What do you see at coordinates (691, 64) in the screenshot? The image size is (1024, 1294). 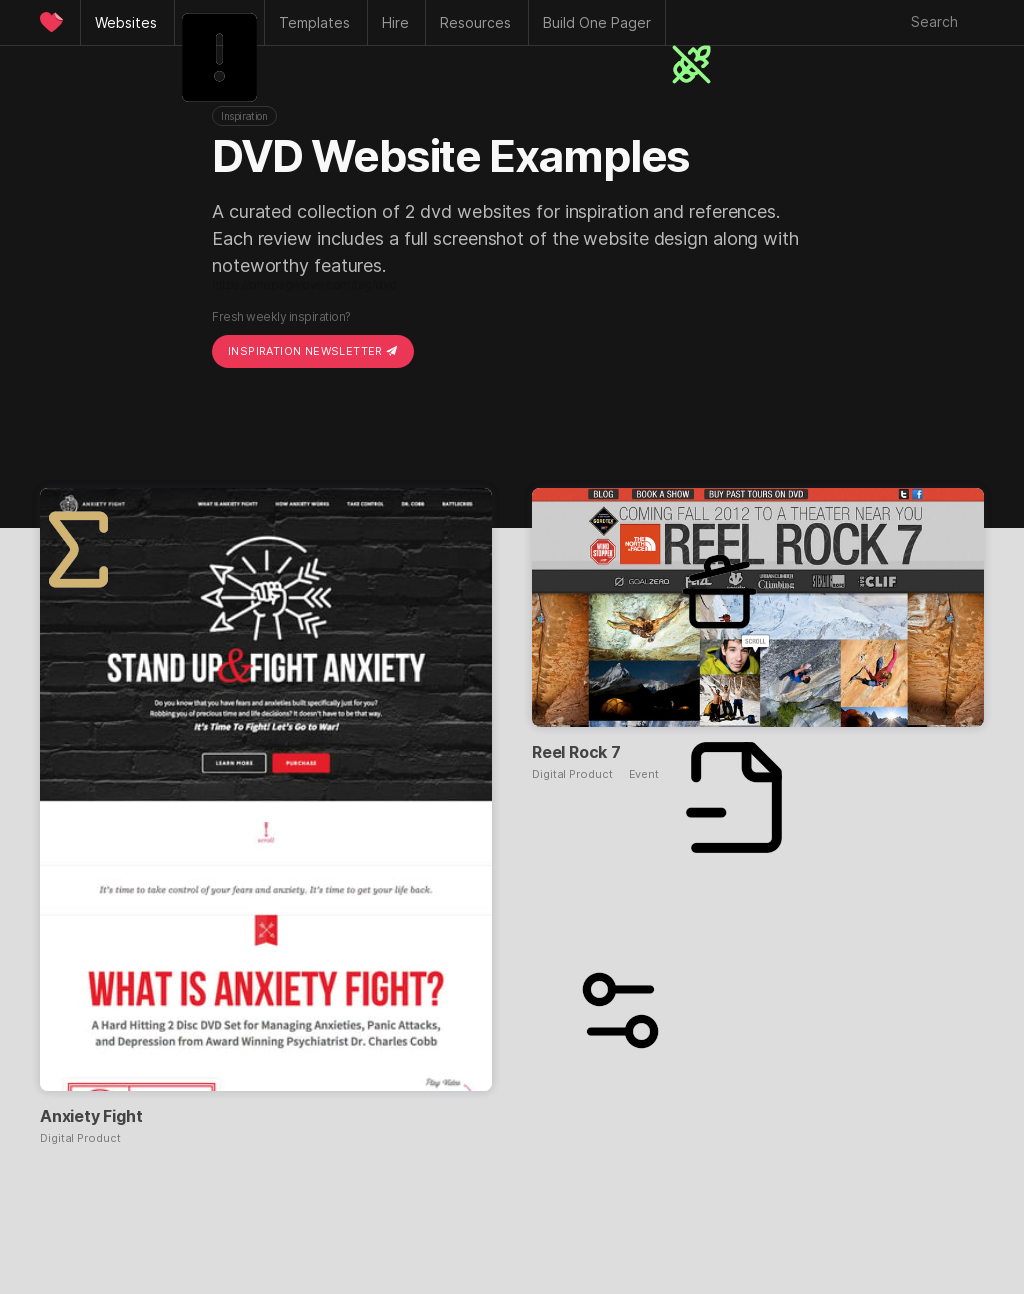 I see `indicates gluten-free option` at bounding box center [691, 64].